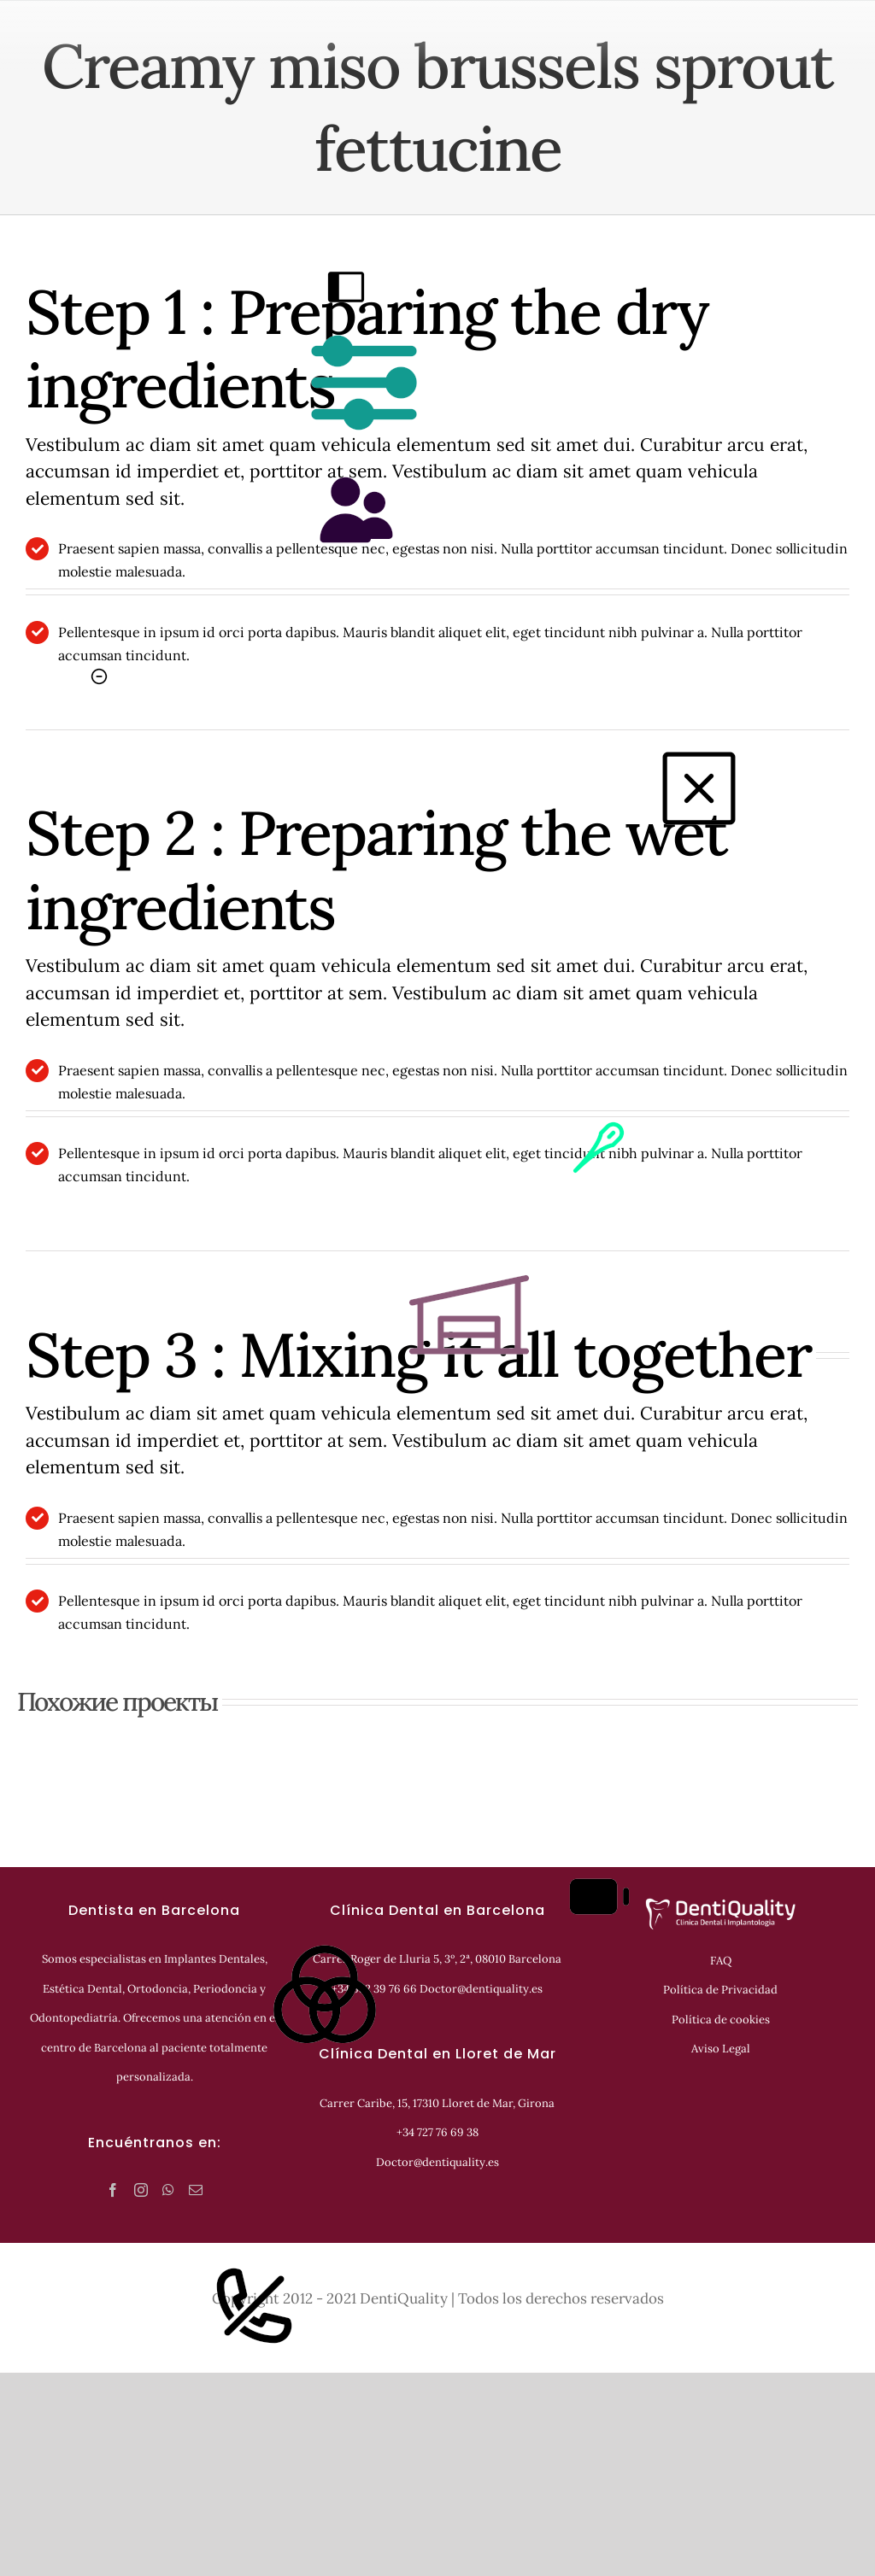  What do you see at coordinates (346, 287) in the screenshot?
I see `toggle sidebar panel visibility` at bounding box center [346, 287].